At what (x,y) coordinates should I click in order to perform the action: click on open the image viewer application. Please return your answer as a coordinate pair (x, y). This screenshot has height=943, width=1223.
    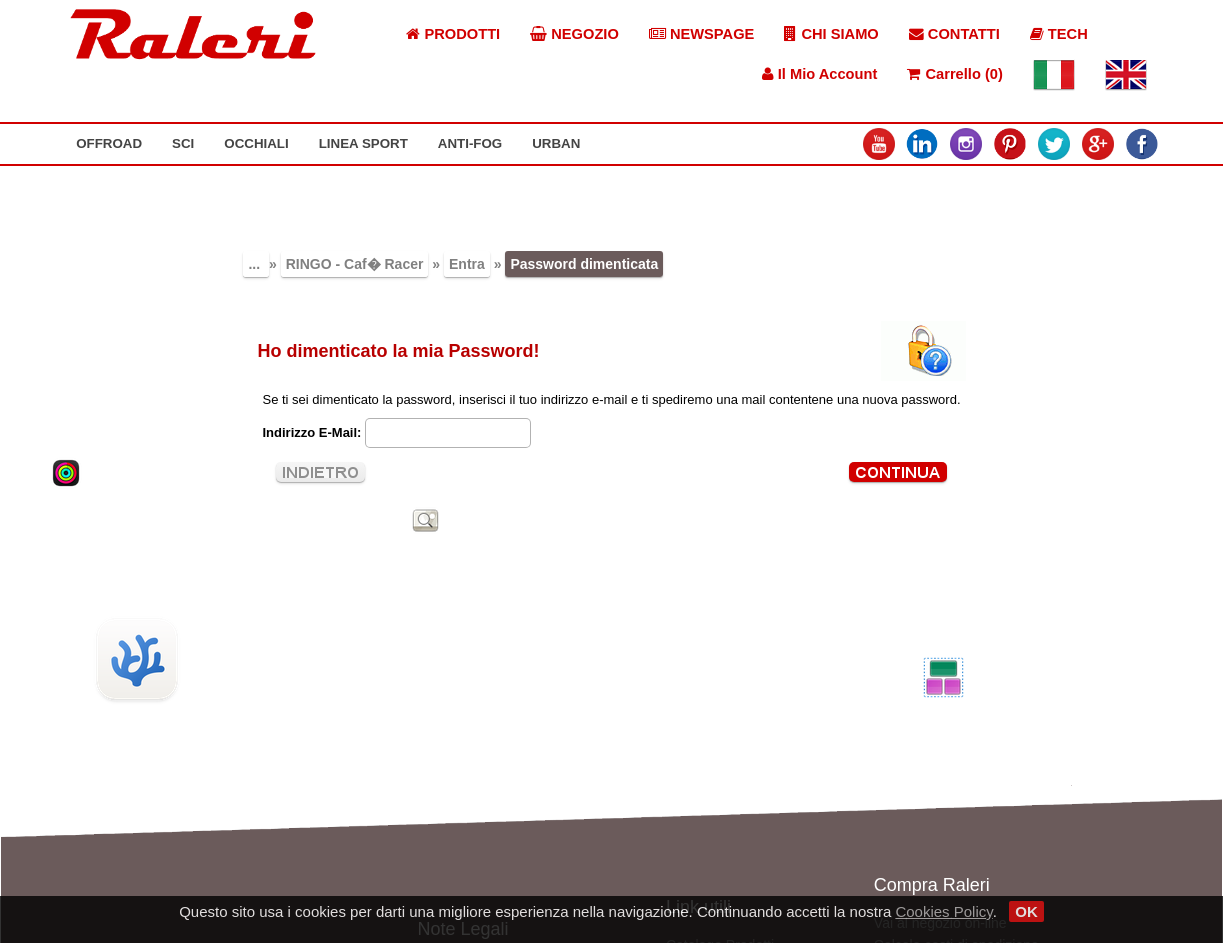
    Looking at the image, I should click on (425, 520).